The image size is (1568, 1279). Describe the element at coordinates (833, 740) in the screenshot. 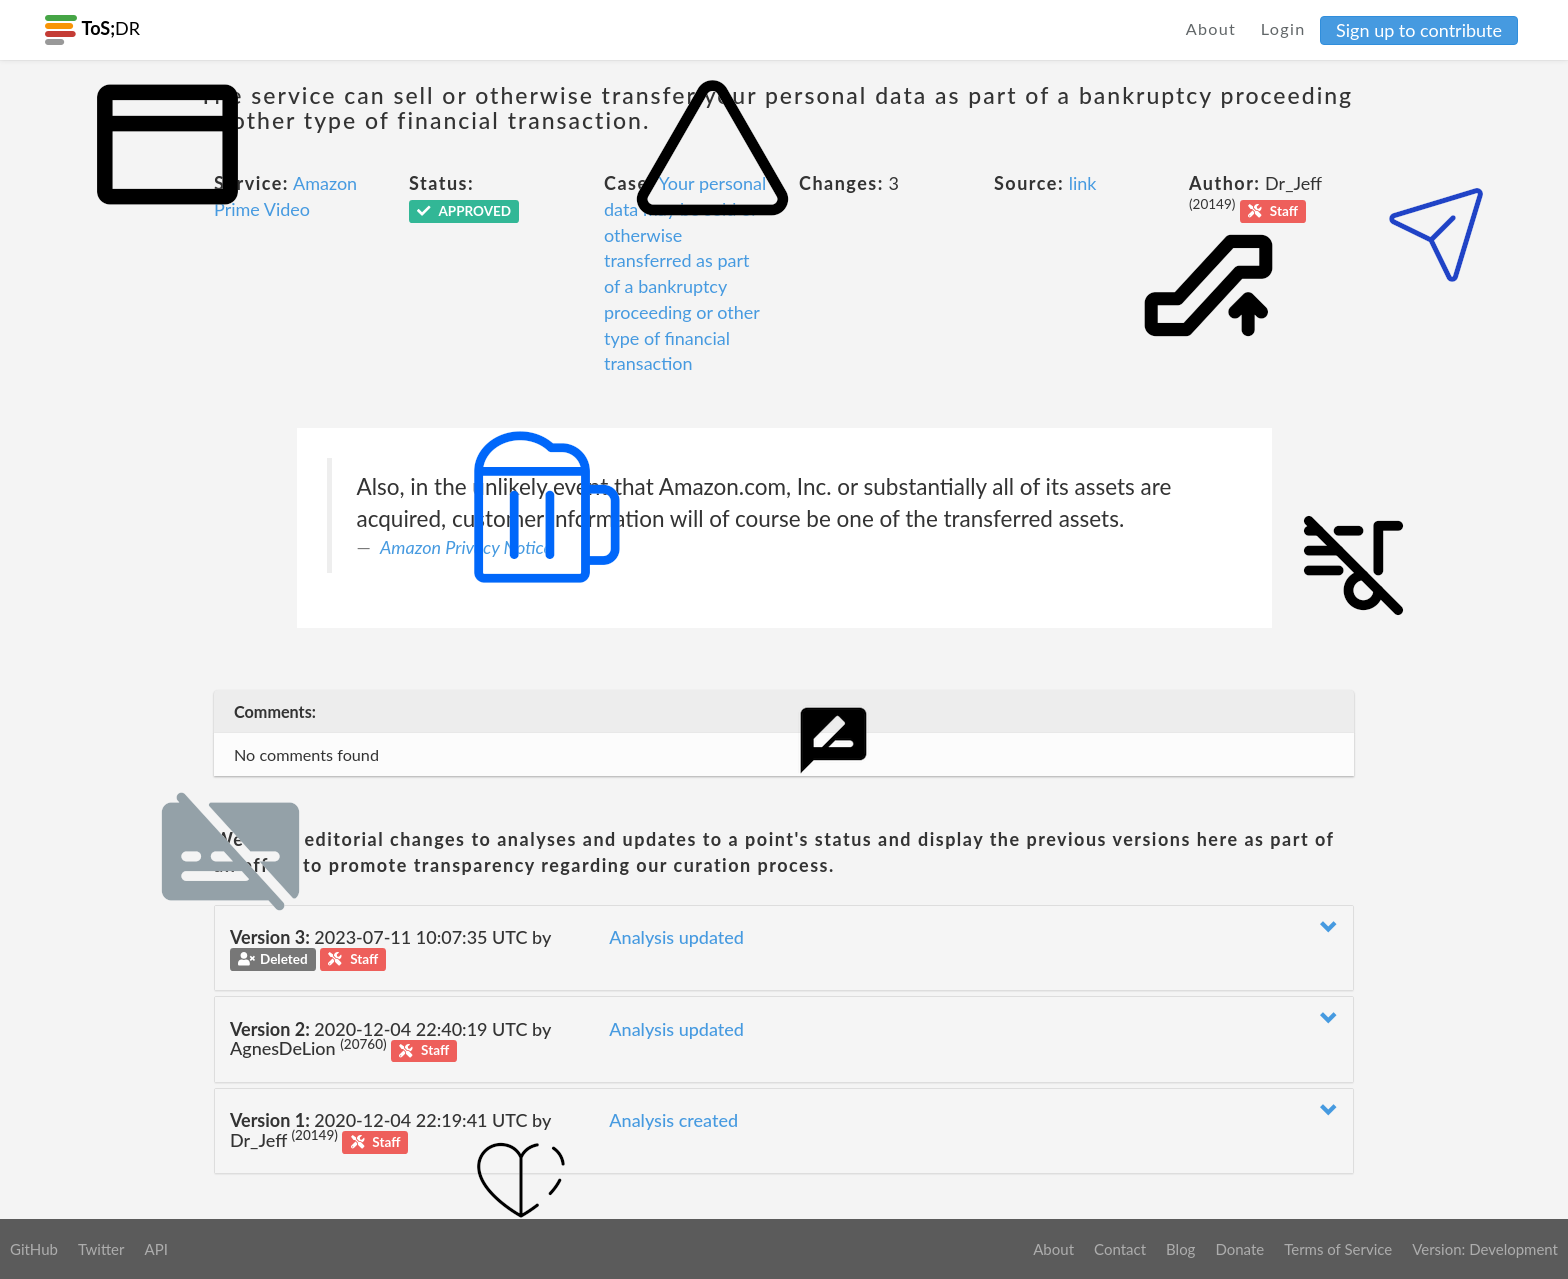

I see `write a review or feedback` at that location.